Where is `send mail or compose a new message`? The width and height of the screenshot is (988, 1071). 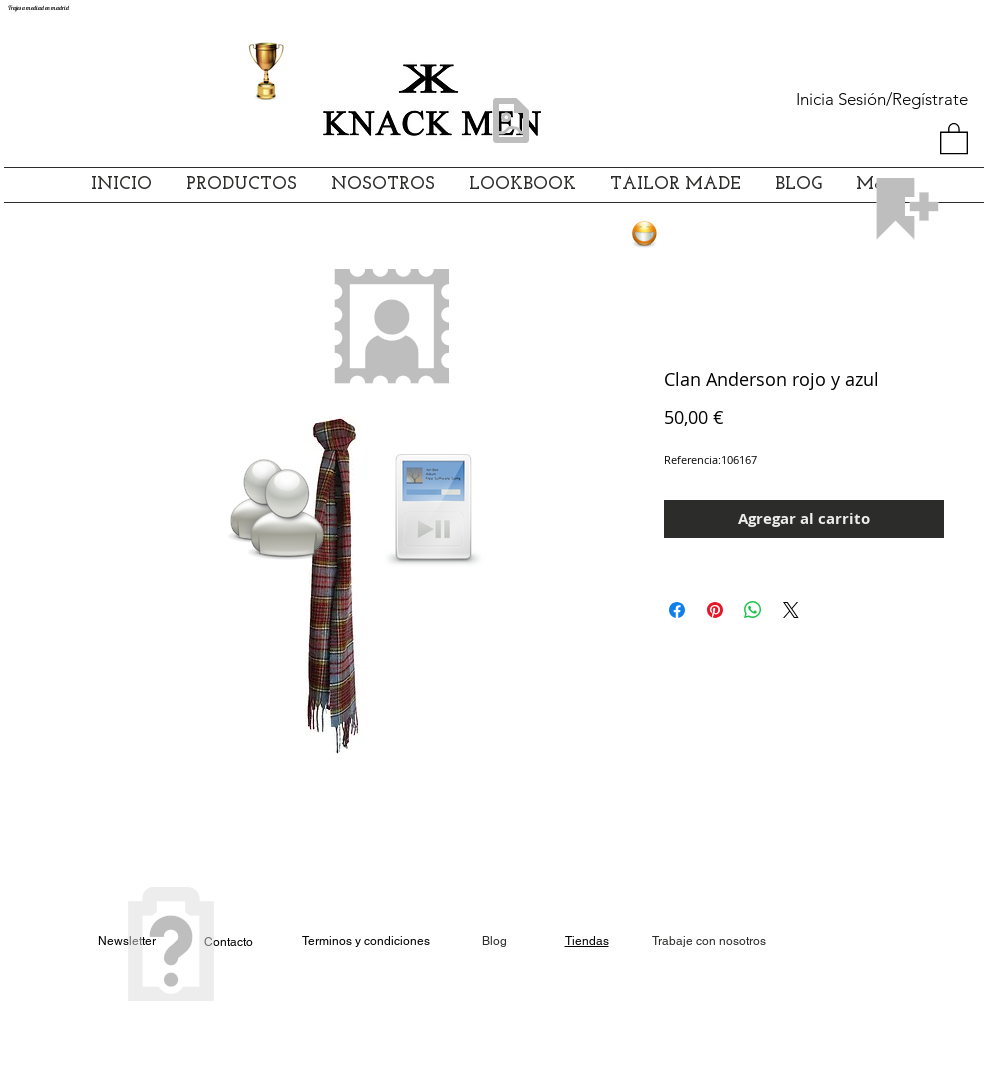
send mail or compose a new message is located at coordinates (388, 330).